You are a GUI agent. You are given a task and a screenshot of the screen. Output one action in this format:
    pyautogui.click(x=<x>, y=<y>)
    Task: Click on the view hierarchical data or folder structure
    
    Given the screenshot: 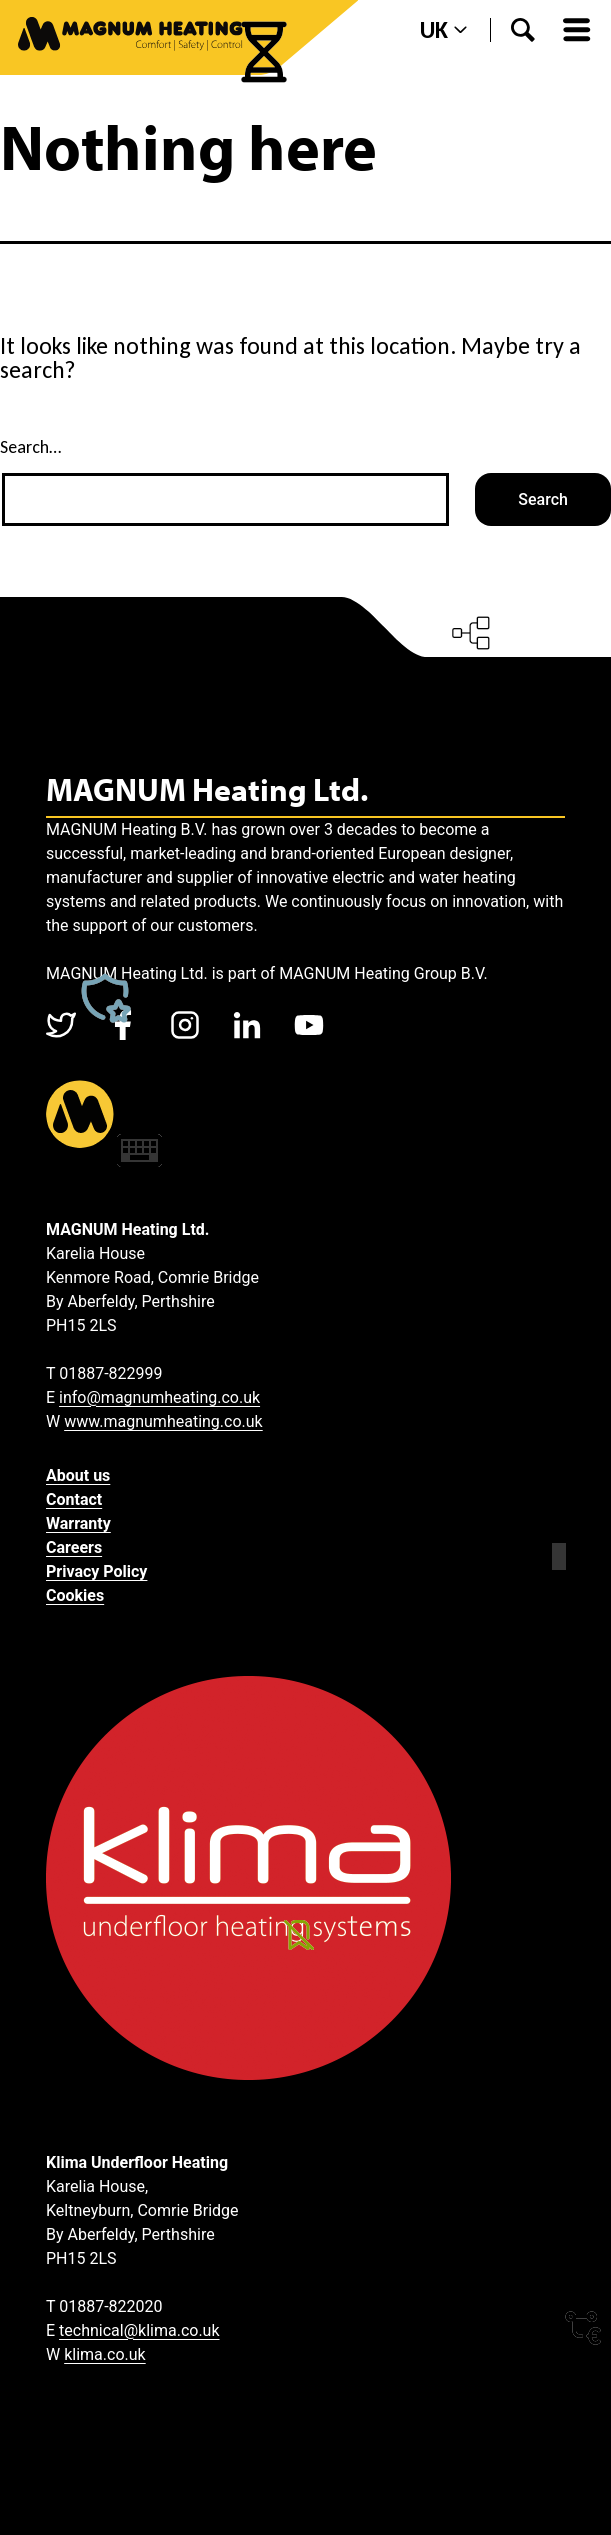 What is the action you would take?
    pyautogui.click(x=473, y=633)
    